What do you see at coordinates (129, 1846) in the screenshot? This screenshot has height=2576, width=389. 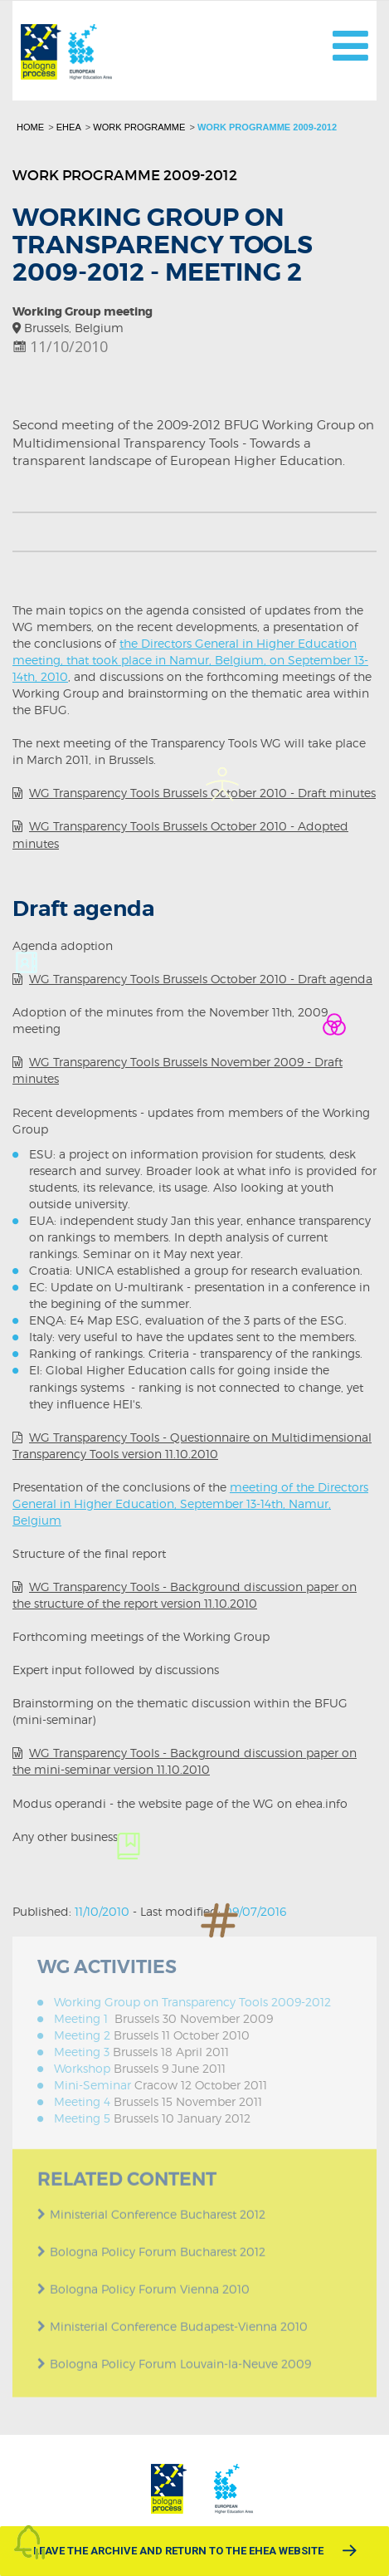 I see `access your bookmarked reading list` at bounding box center [129, 1846].